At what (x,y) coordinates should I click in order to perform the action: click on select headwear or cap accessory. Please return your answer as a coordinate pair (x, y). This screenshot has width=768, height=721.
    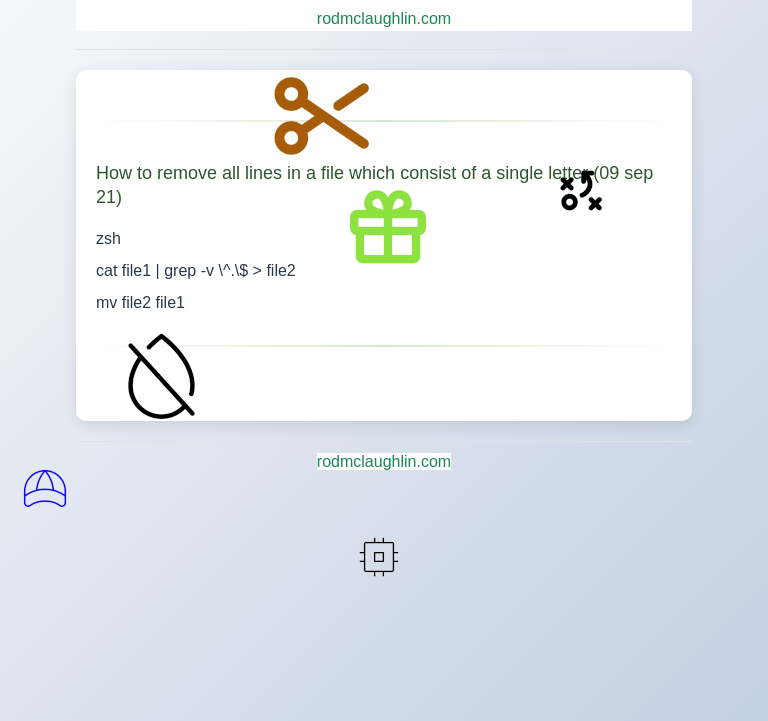
    Looking at the image, I should click on (45, 491).